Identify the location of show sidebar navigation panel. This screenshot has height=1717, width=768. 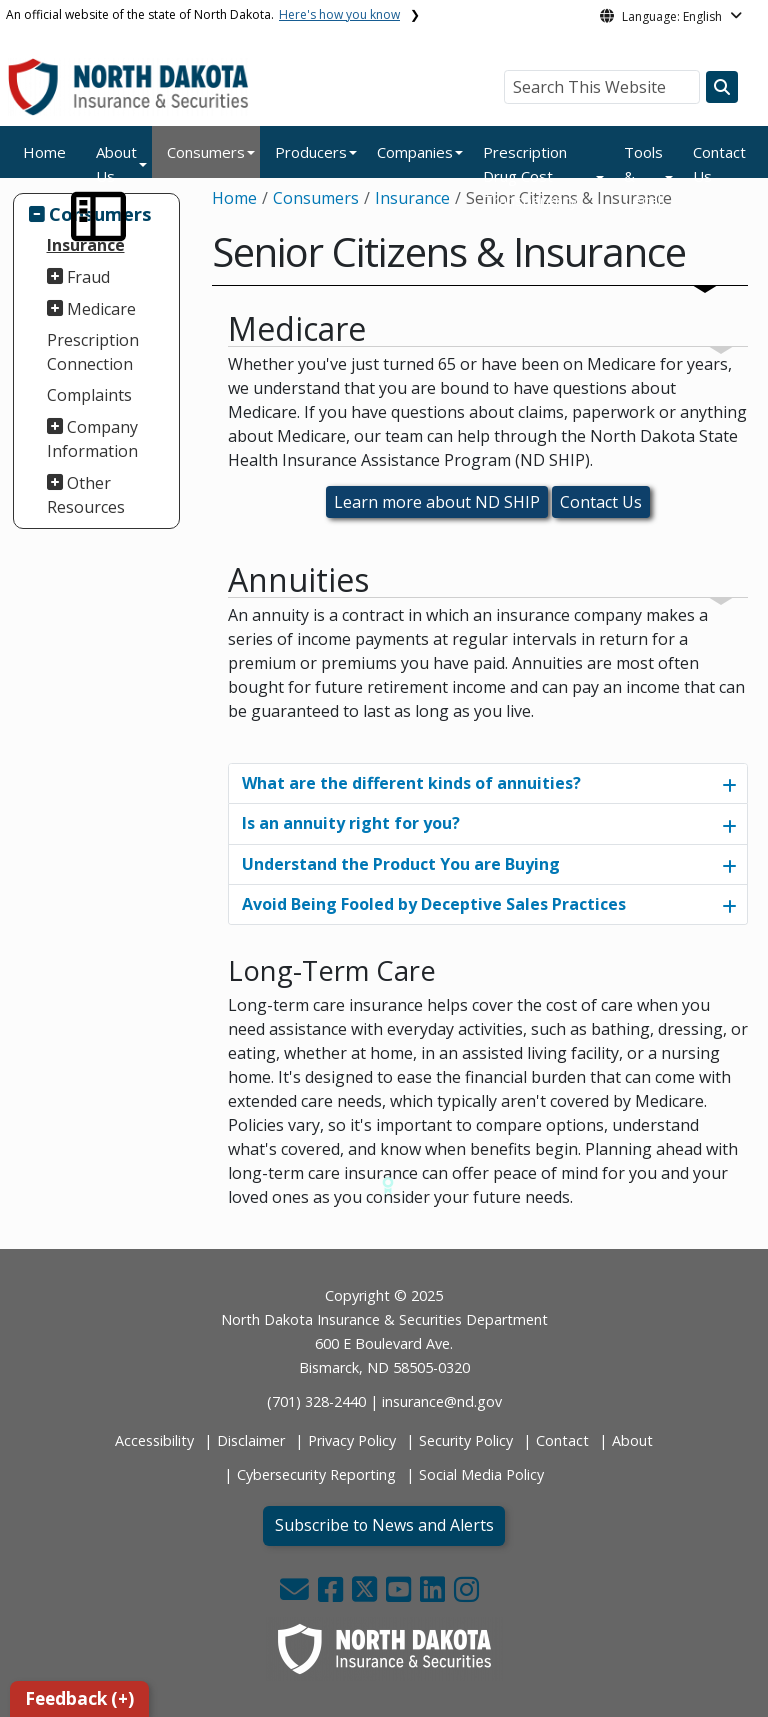
(98, 216).